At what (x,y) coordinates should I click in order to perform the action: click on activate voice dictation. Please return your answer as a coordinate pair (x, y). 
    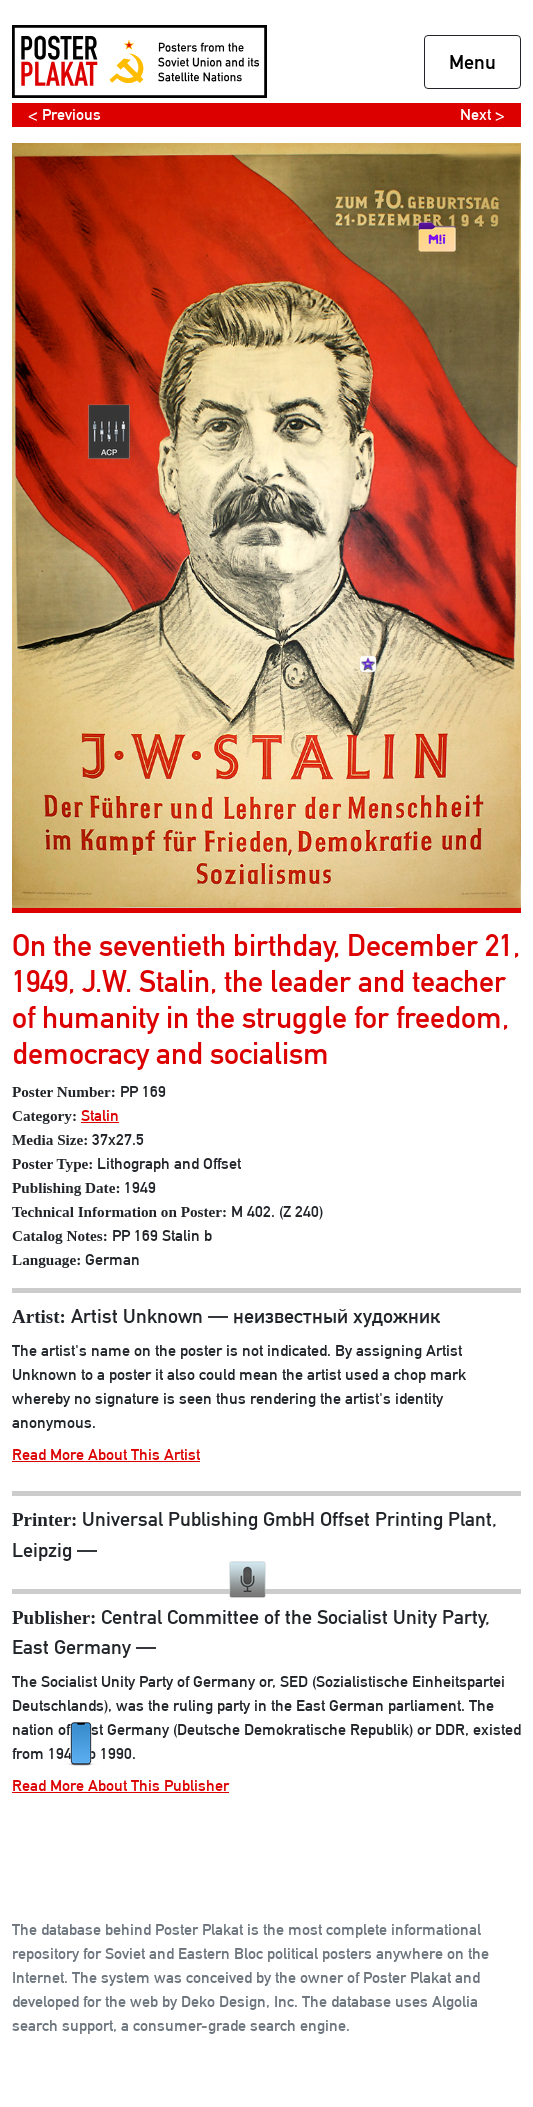
    Looking at the image, I should click on (247, 1579).